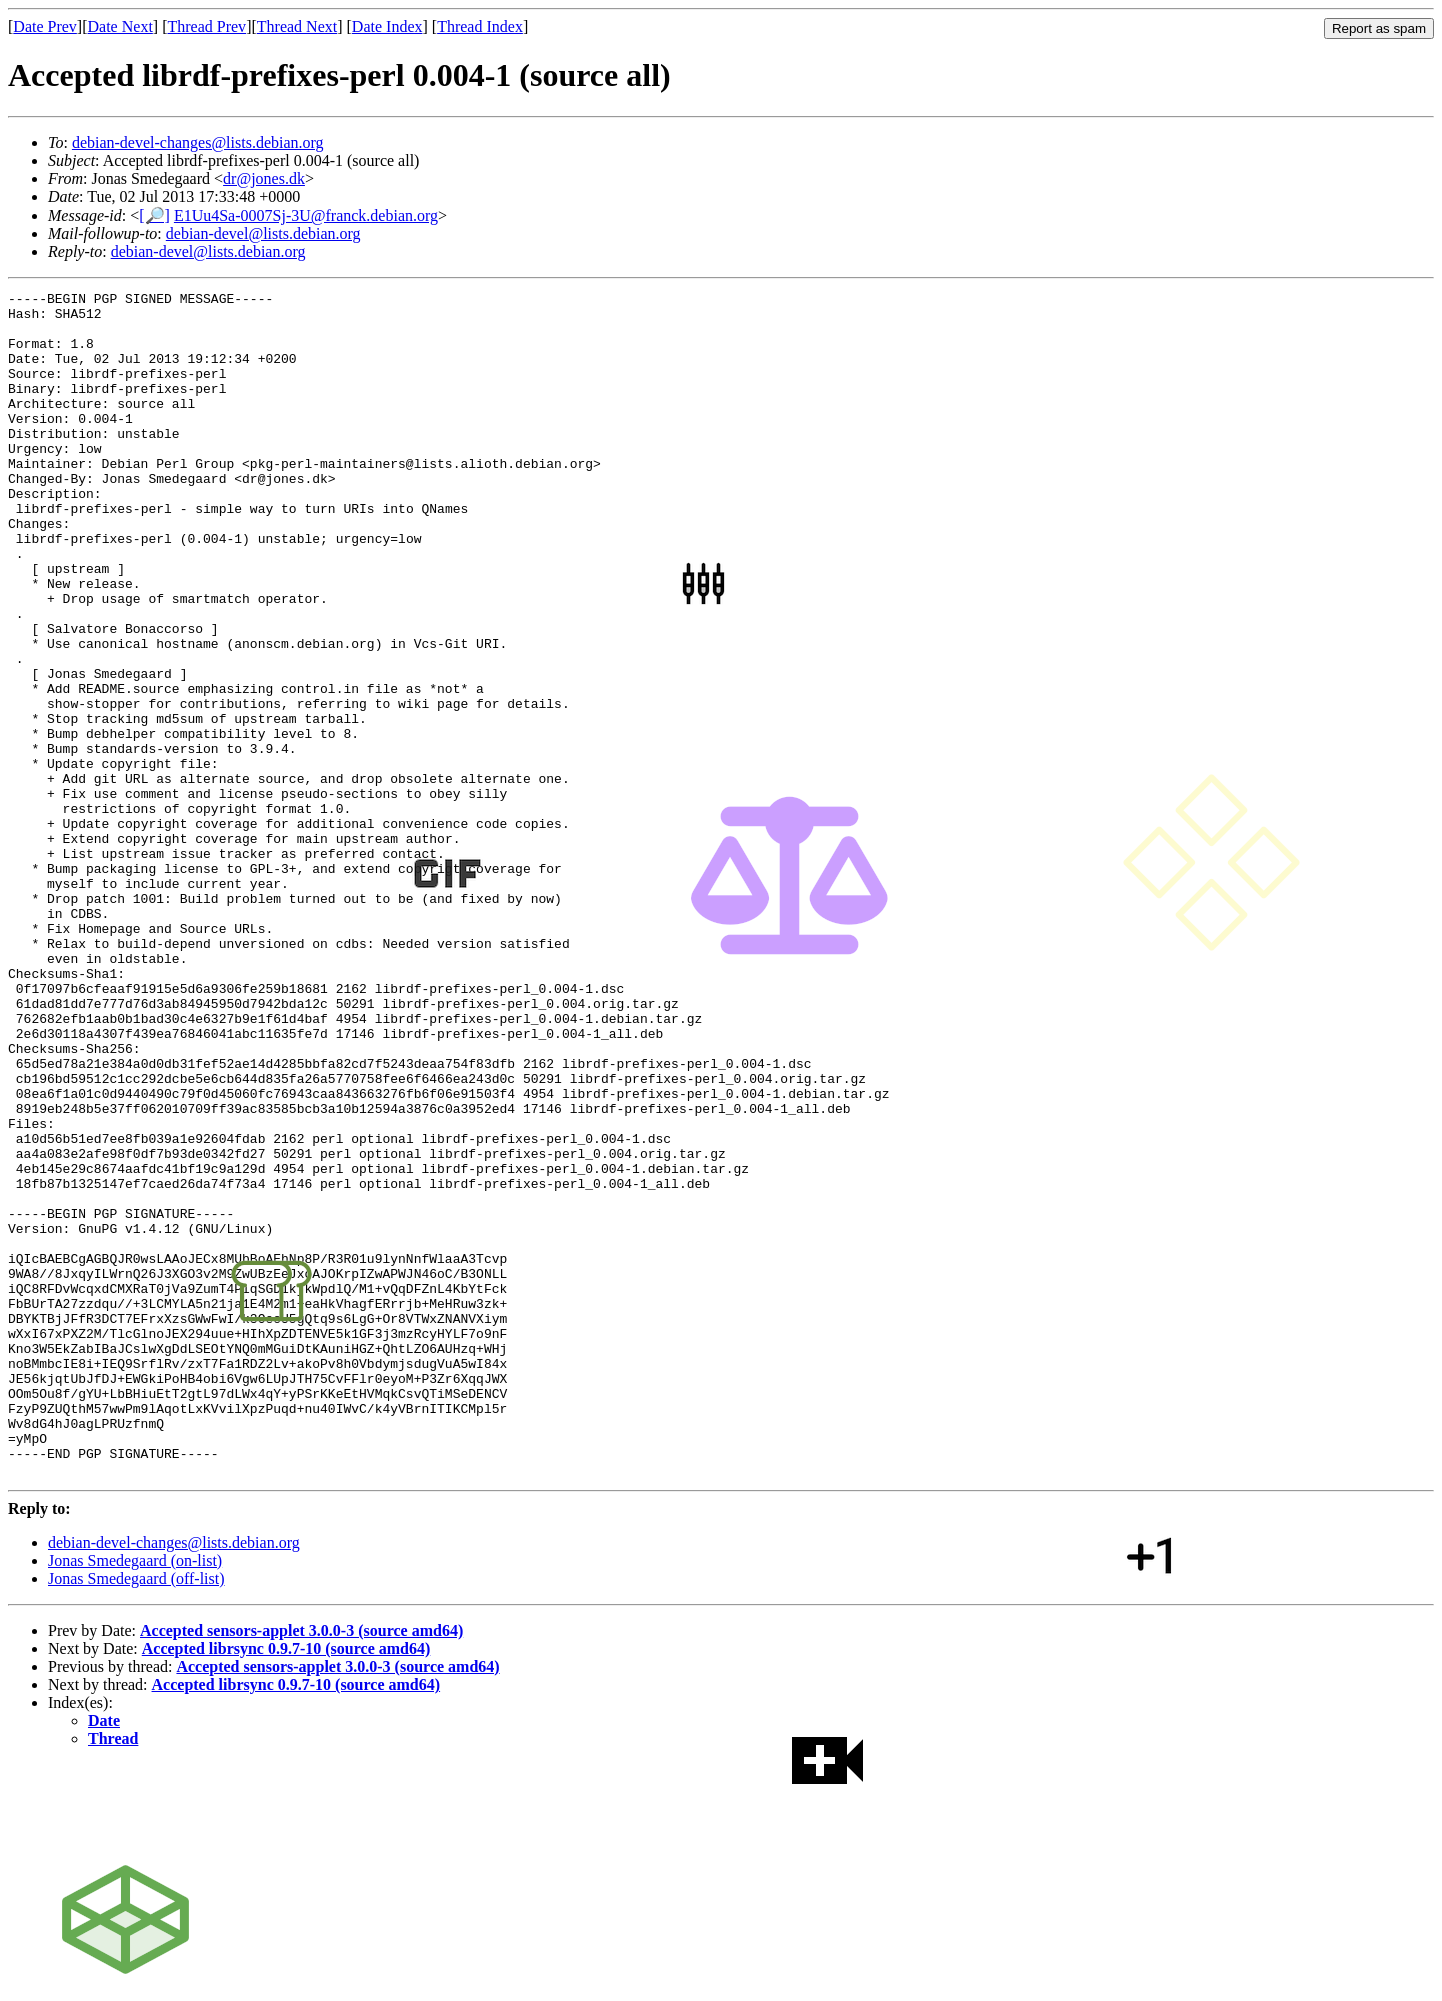  What do you see at coordinates (1211, 862) in the screenshot?
I see `decorative pattern or design element` at bounding box center [1211, 862].